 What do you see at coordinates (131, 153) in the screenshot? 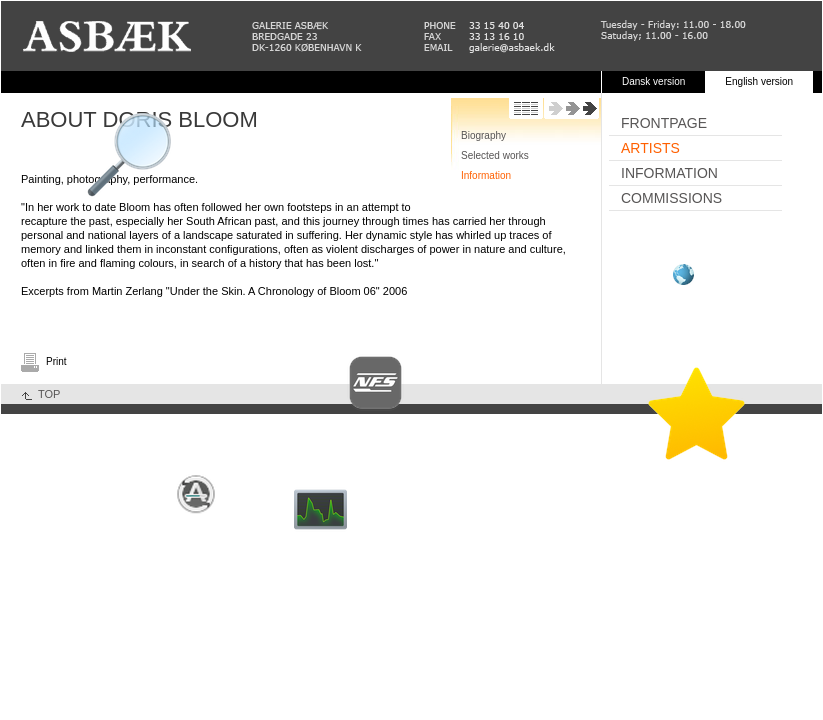
I see `search for content or files` at bounding box center [131, 153].